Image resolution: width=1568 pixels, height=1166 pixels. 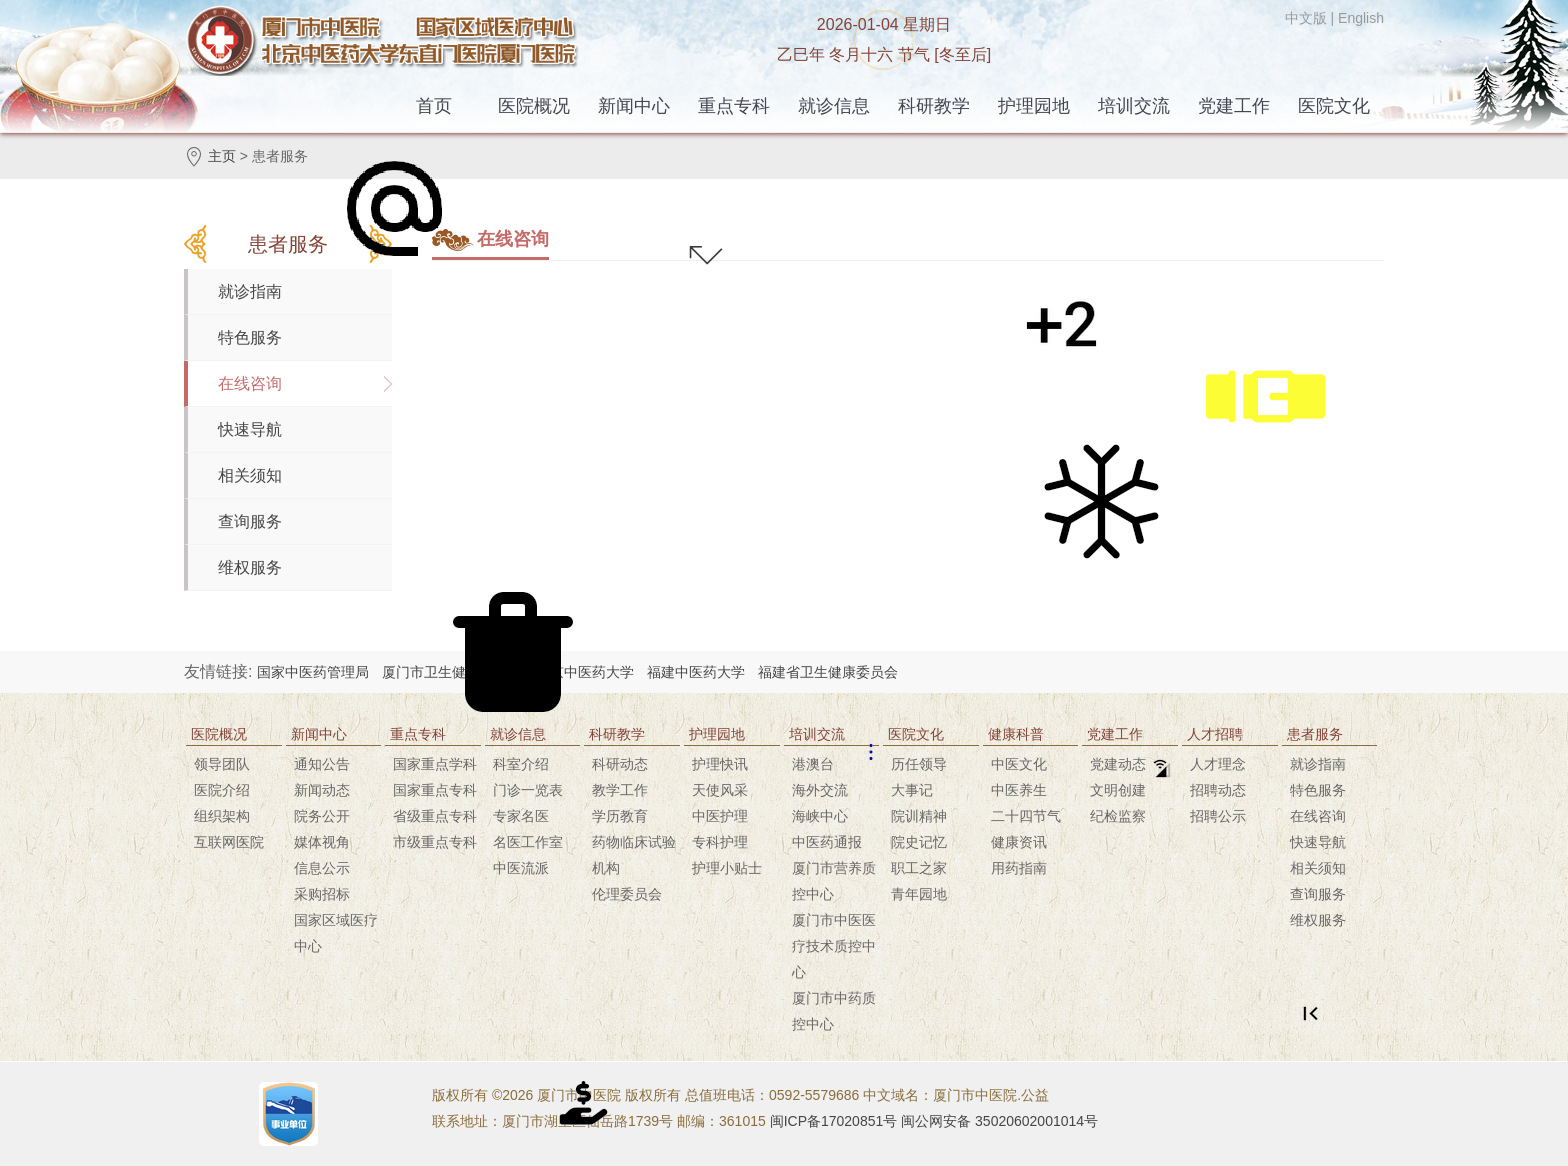 What do you see at coordinates (1265, 396) in the screenshot?
I see `access clothing or accessories settings` at bounding box center [1265, 396].